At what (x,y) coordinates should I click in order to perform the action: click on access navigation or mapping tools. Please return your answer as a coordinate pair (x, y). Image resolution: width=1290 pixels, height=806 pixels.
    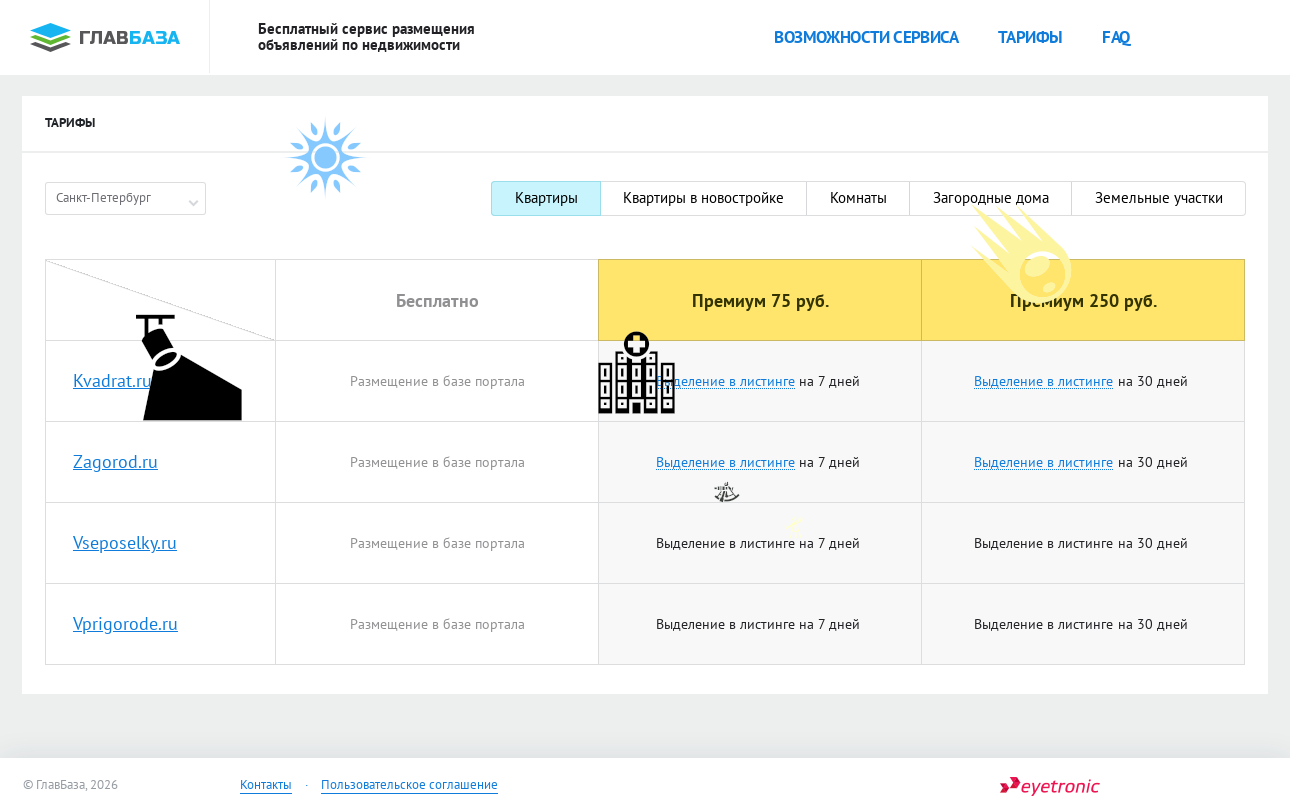
    Looking at the image, I should click on (727, 492).